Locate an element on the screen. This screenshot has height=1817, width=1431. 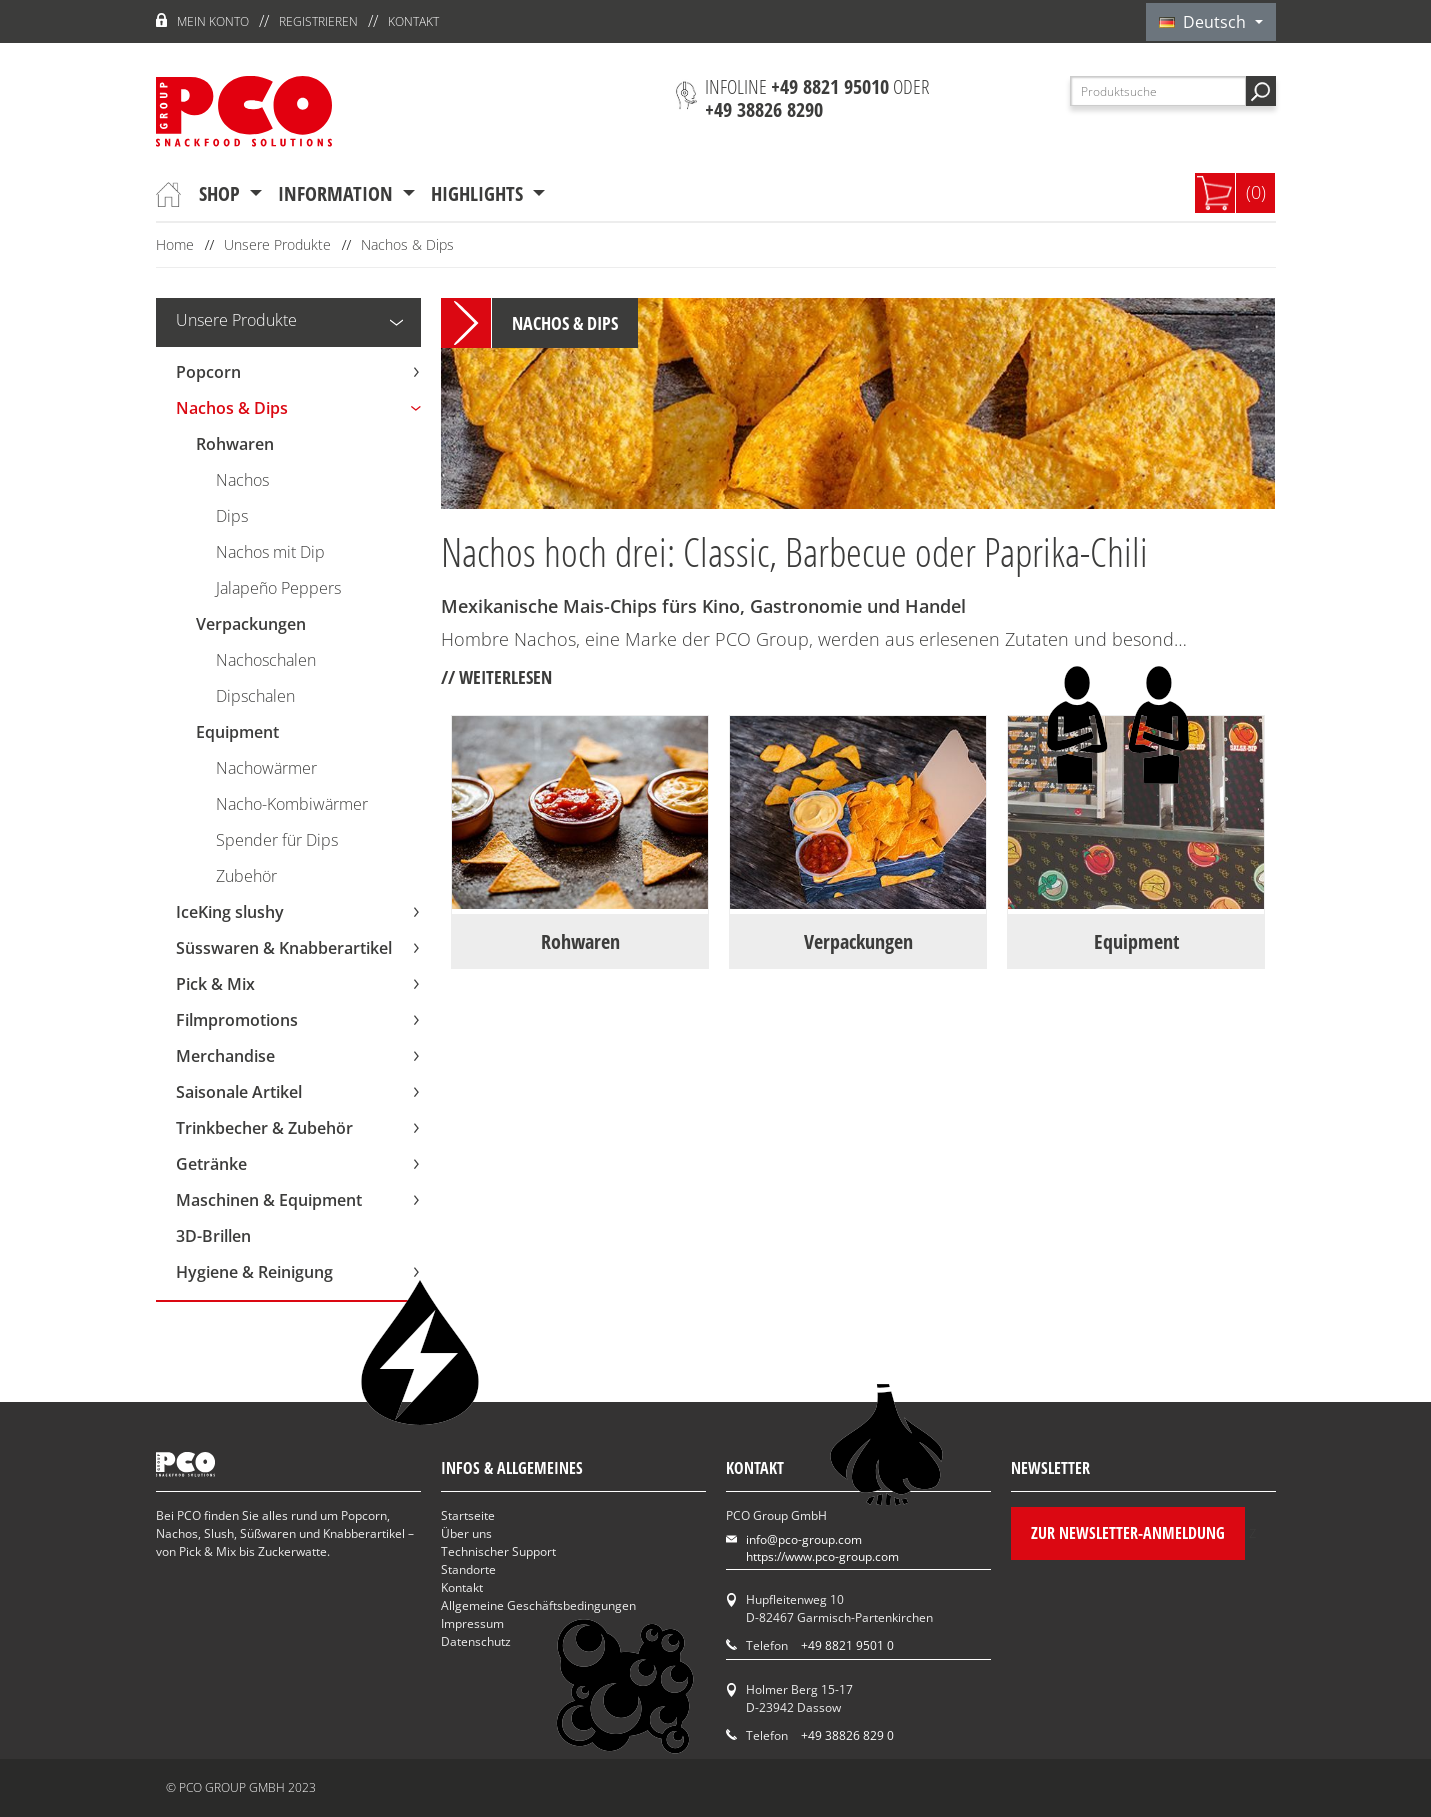
ingredient icon for garlic in a cooking or recipe app is located at coordinates (887, 1443).